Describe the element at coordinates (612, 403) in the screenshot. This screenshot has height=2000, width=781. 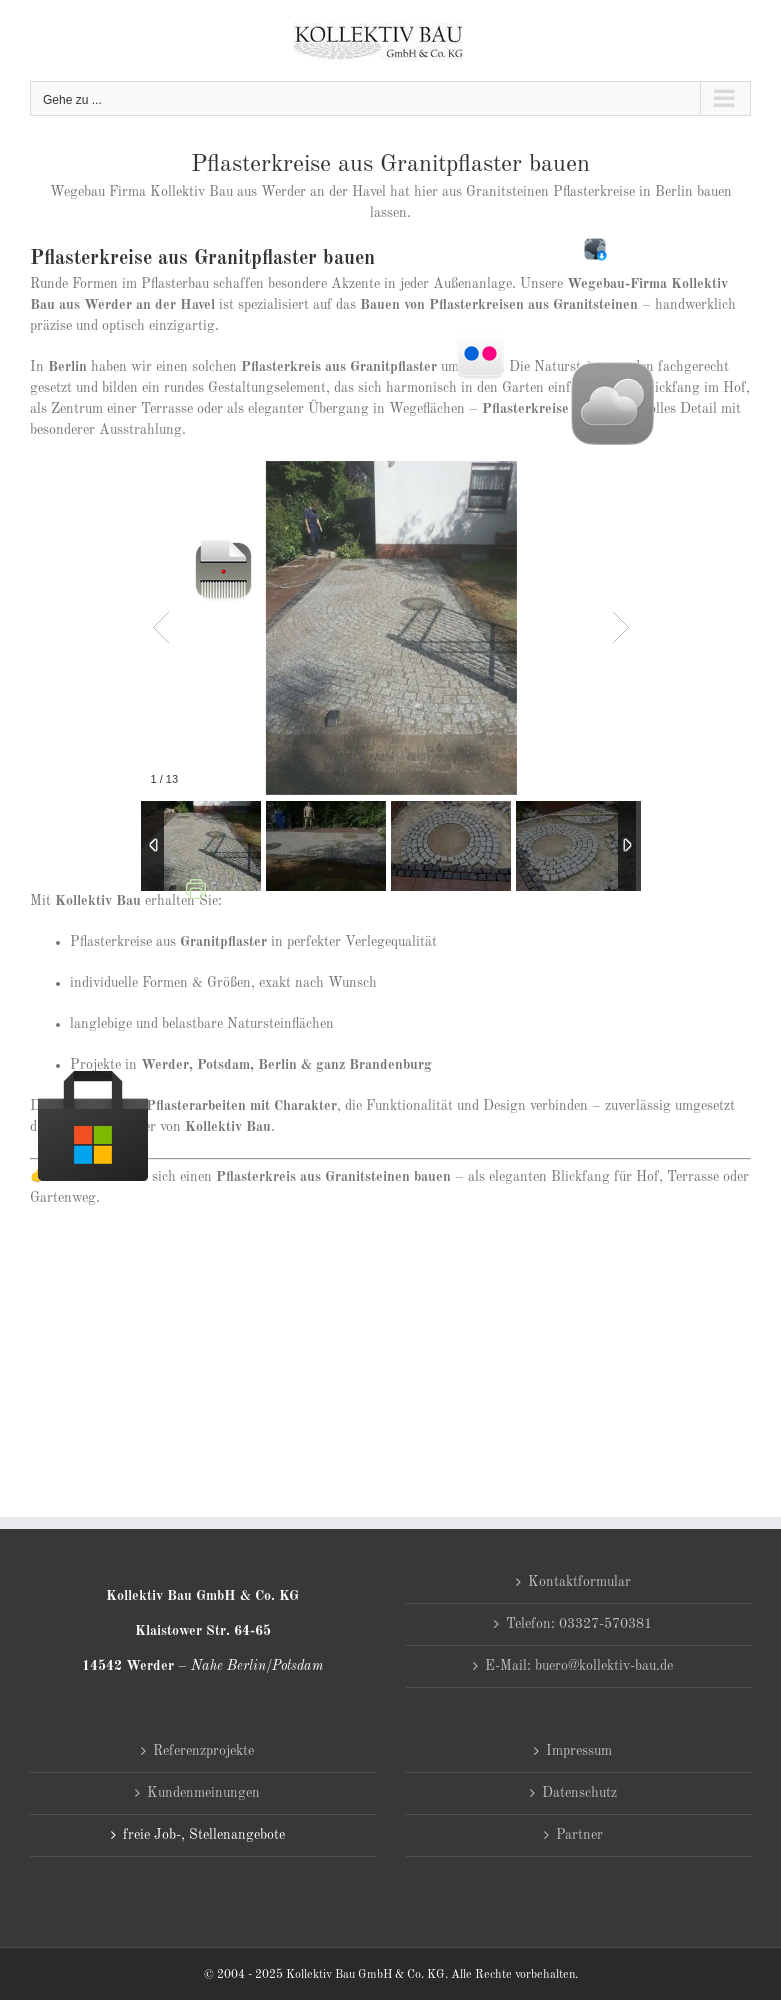
I see `open the weather app` at that location.